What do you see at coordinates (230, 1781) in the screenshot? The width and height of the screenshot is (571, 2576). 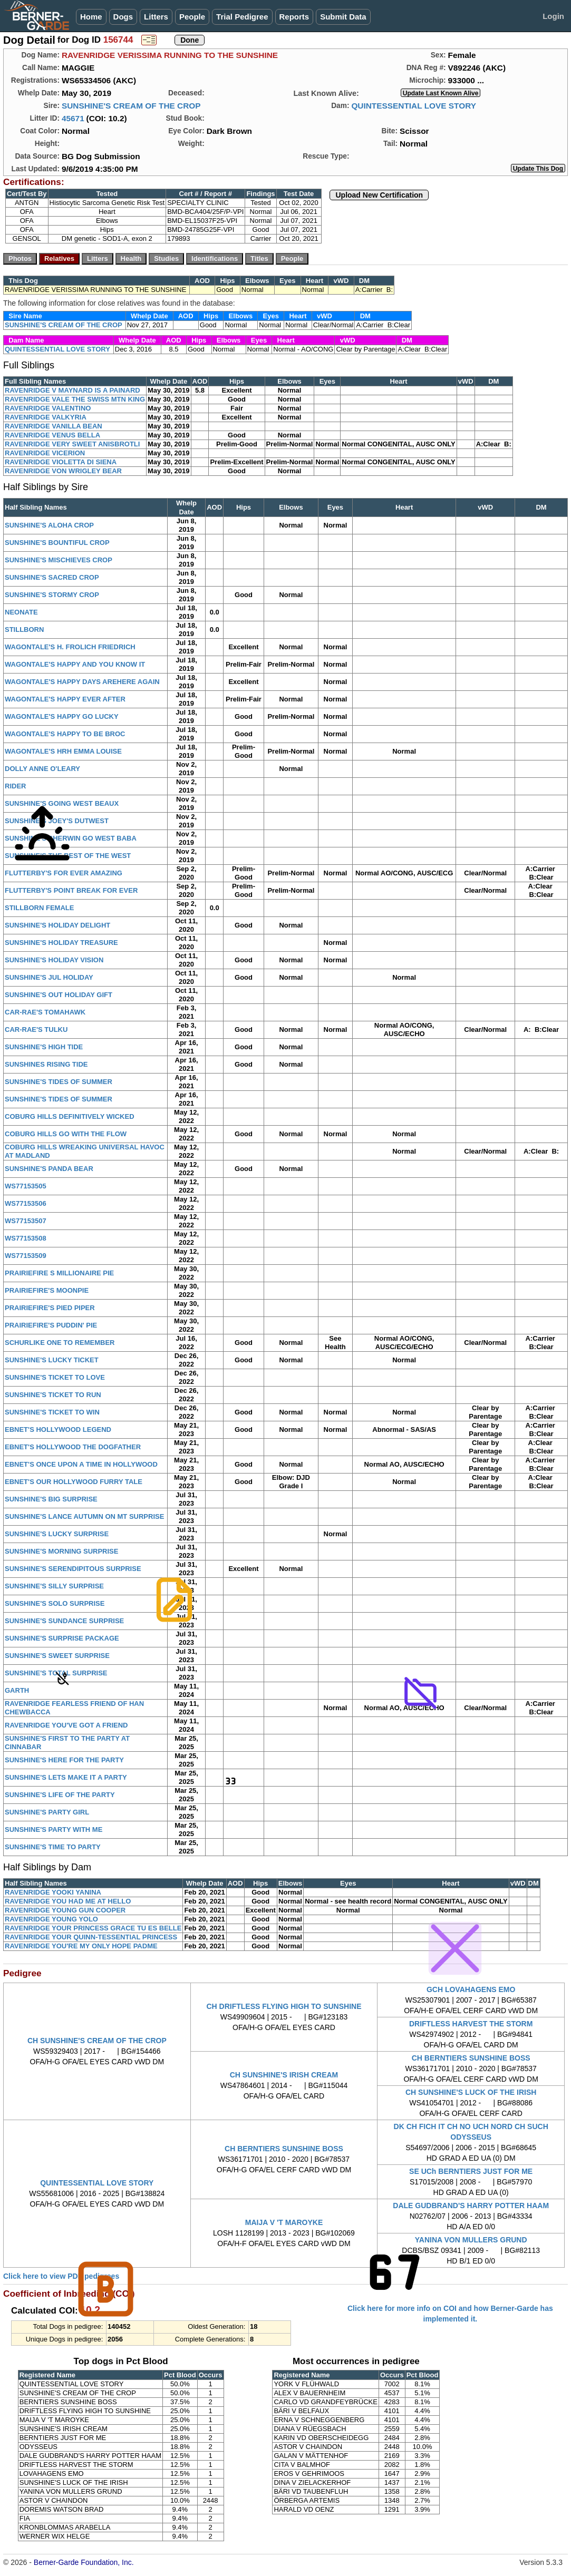 I see `indicates item number 33 in a list or sequence` at bounding box center [230, 1781].